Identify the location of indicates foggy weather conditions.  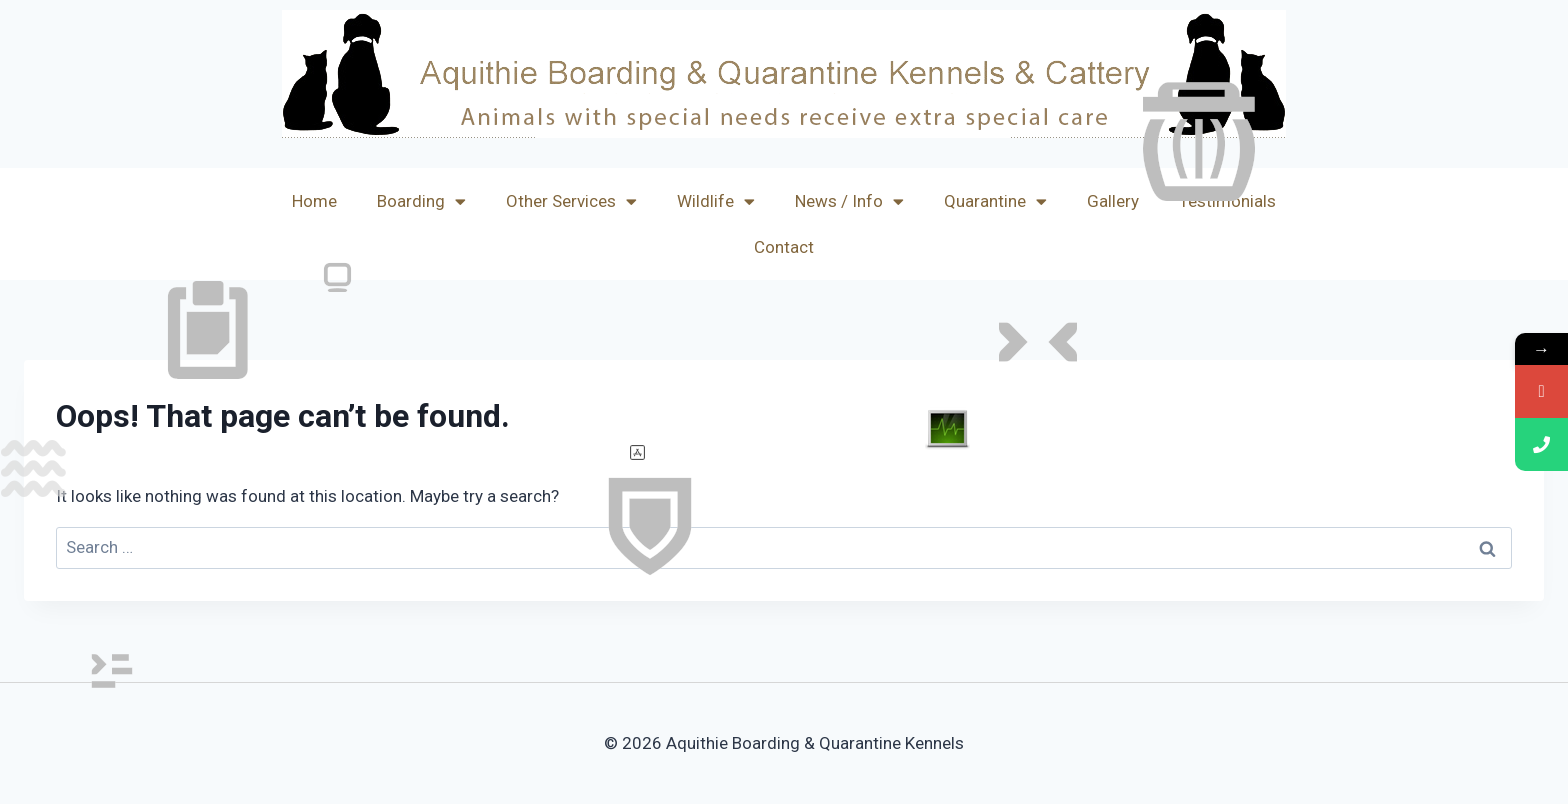
(33, 468).